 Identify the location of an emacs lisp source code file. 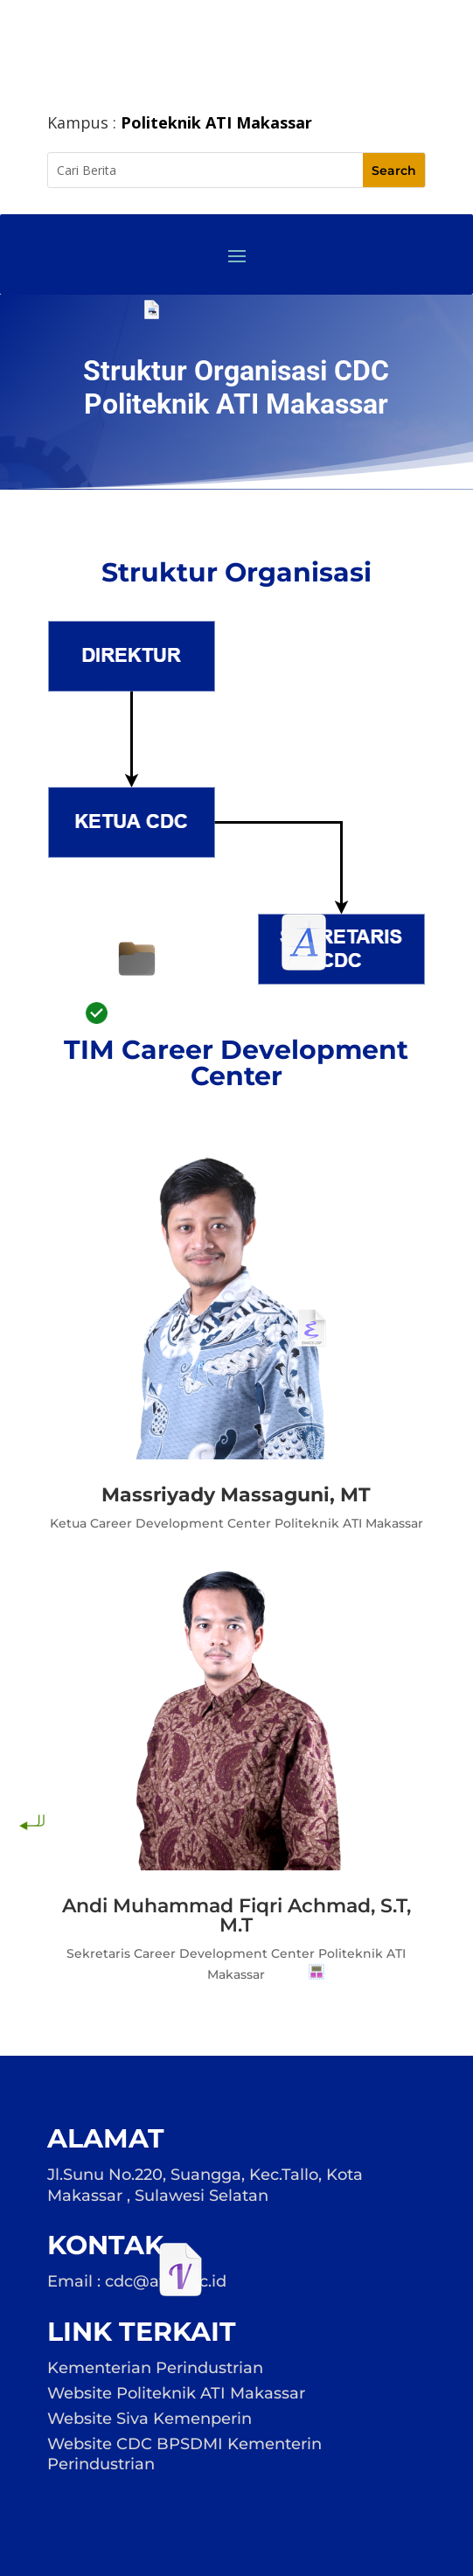
(311, 1328).